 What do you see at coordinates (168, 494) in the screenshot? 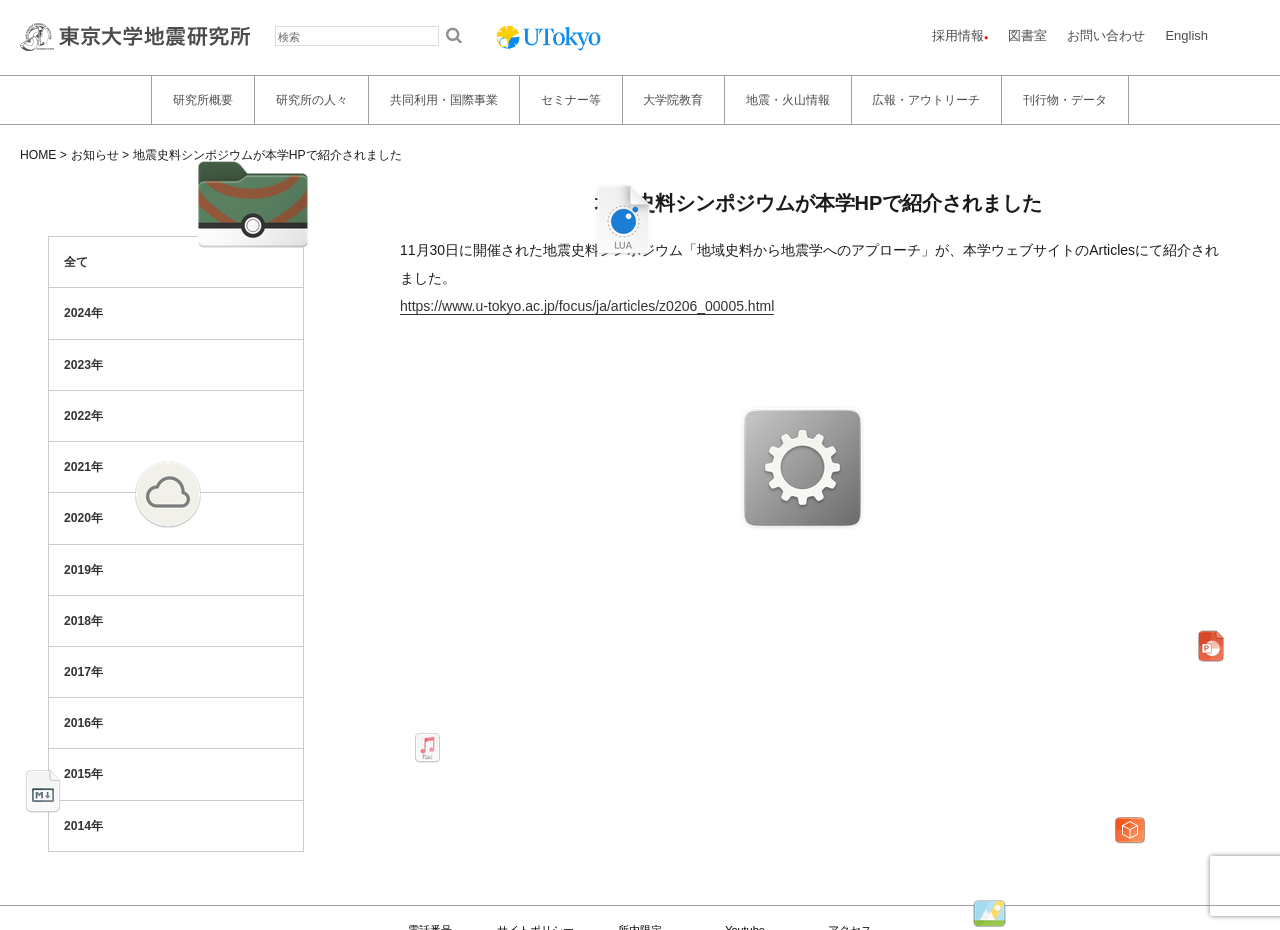
I see `dropbox smart sync enabled for cloud-only storage` at bounding box center [168, 494].